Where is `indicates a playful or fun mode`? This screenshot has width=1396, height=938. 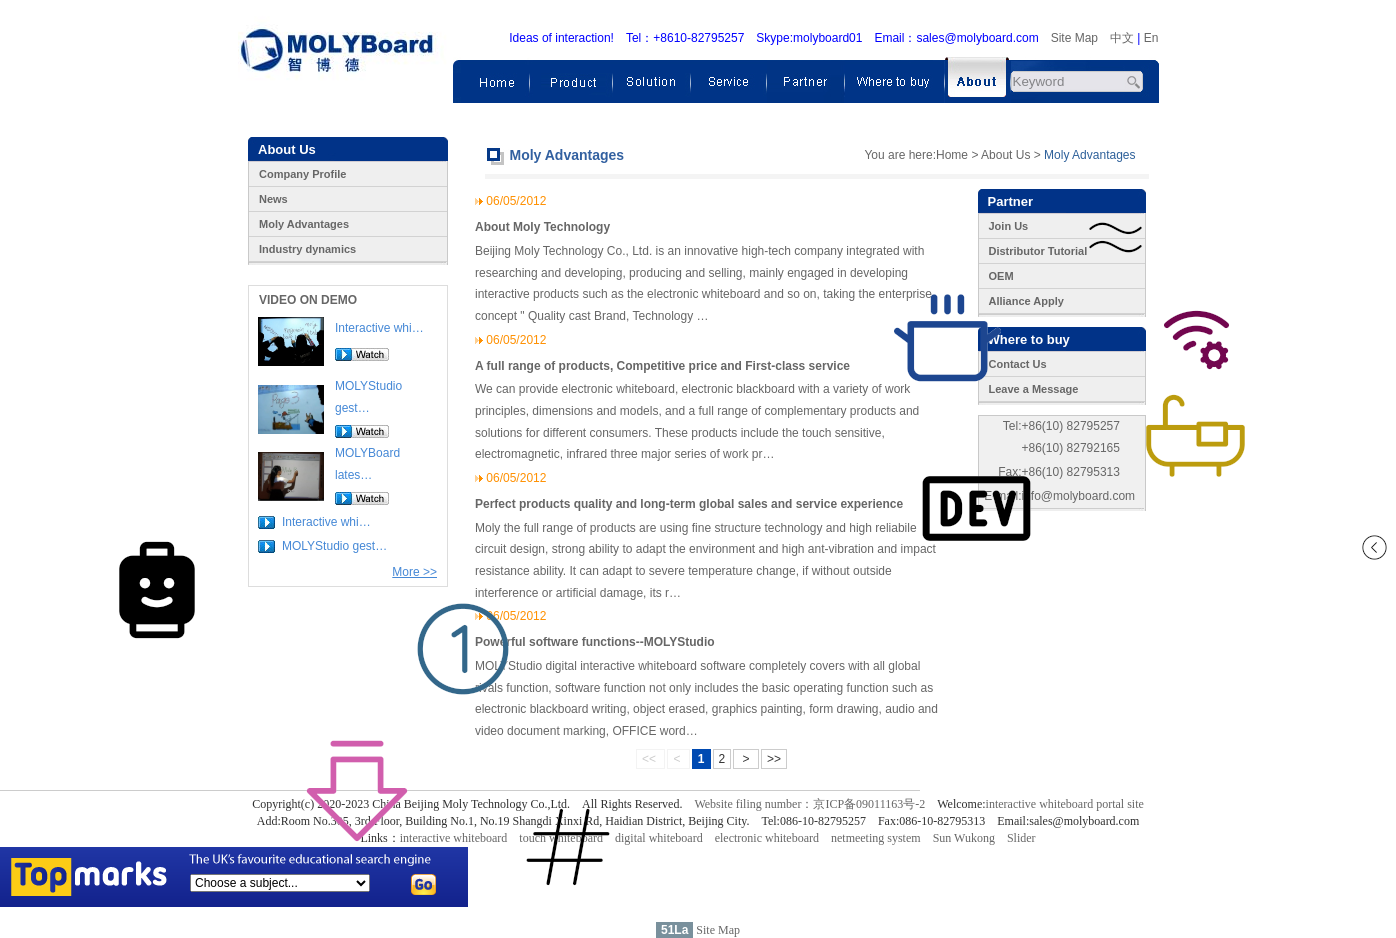 indicates a playful or fun mode is located at coordinates (157, 590).